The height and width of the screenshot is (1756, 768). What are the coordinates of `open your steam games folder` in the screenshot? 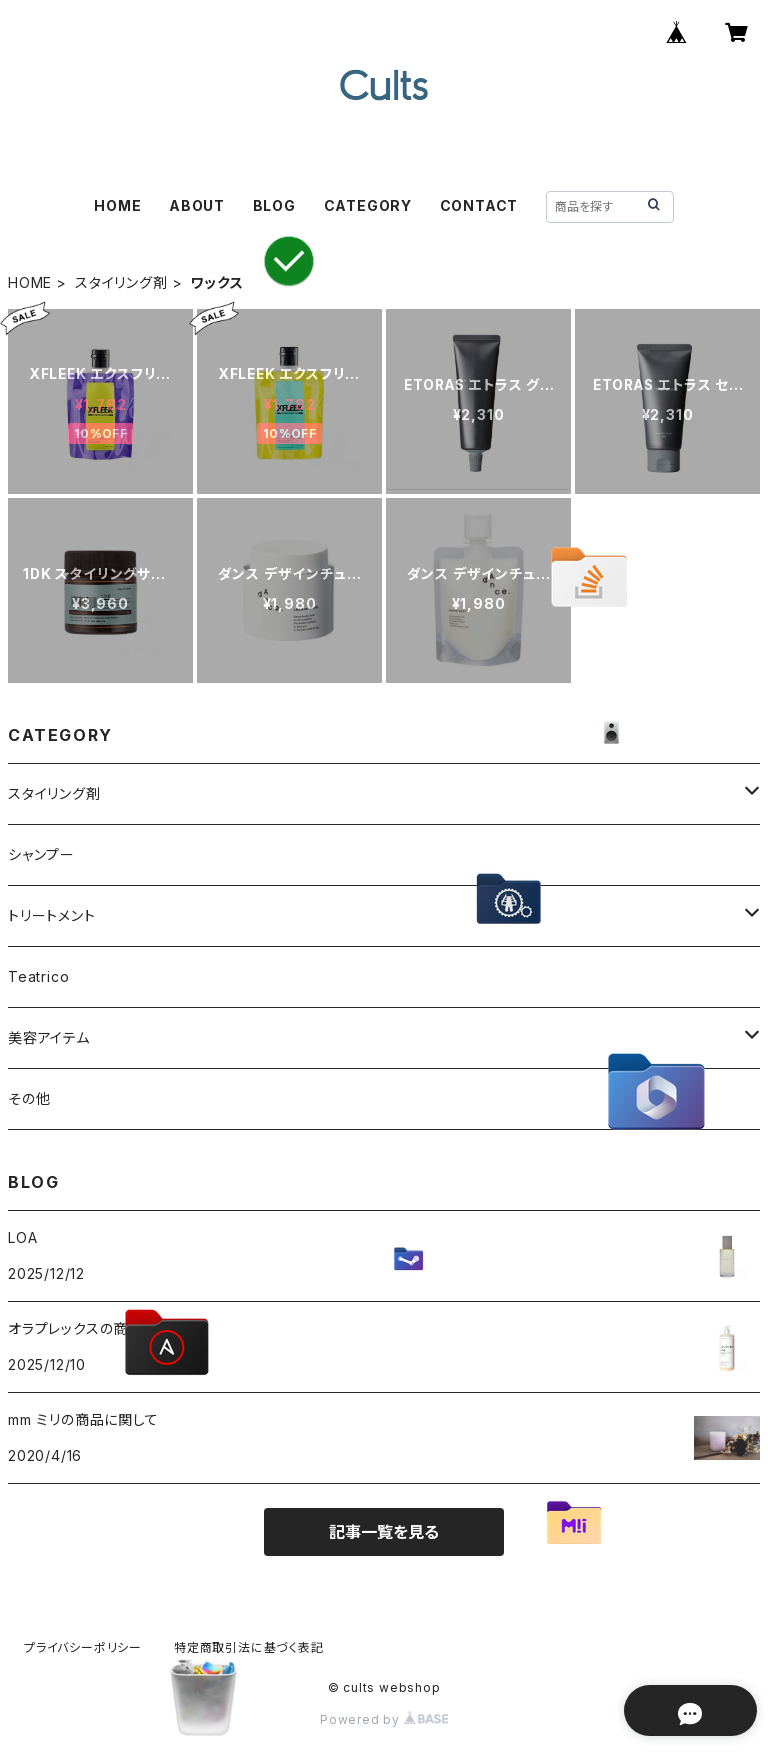 It's located at (408, 1259).